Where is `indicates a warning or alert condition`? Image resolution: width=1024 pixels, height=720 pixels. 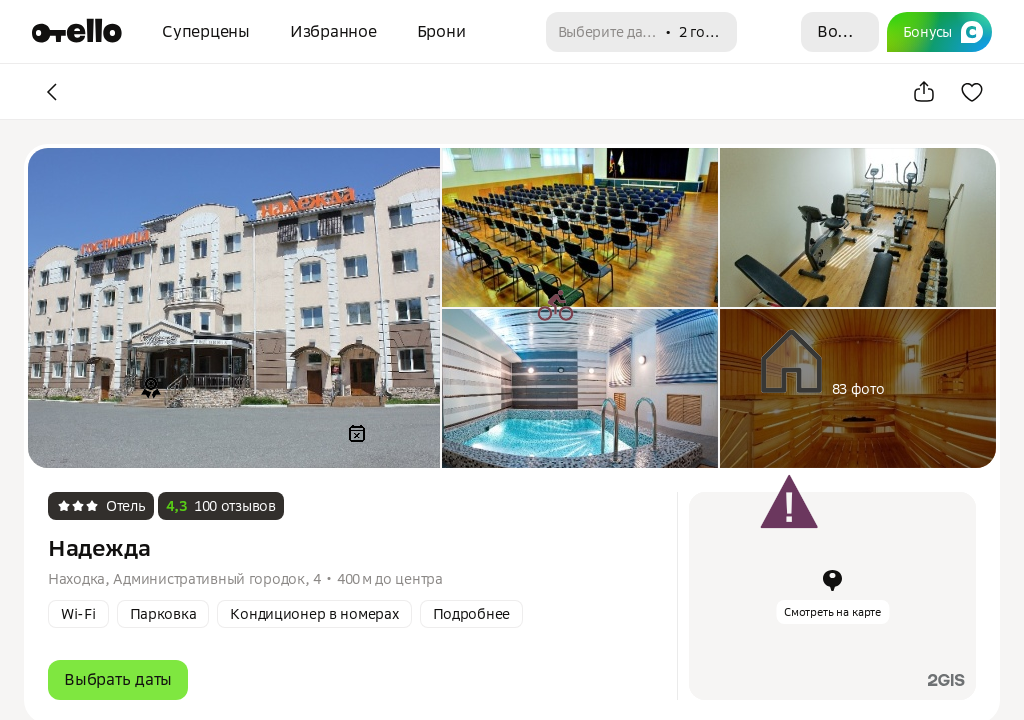
indicates a warning or alert condition is located at coordinates (788, 501).